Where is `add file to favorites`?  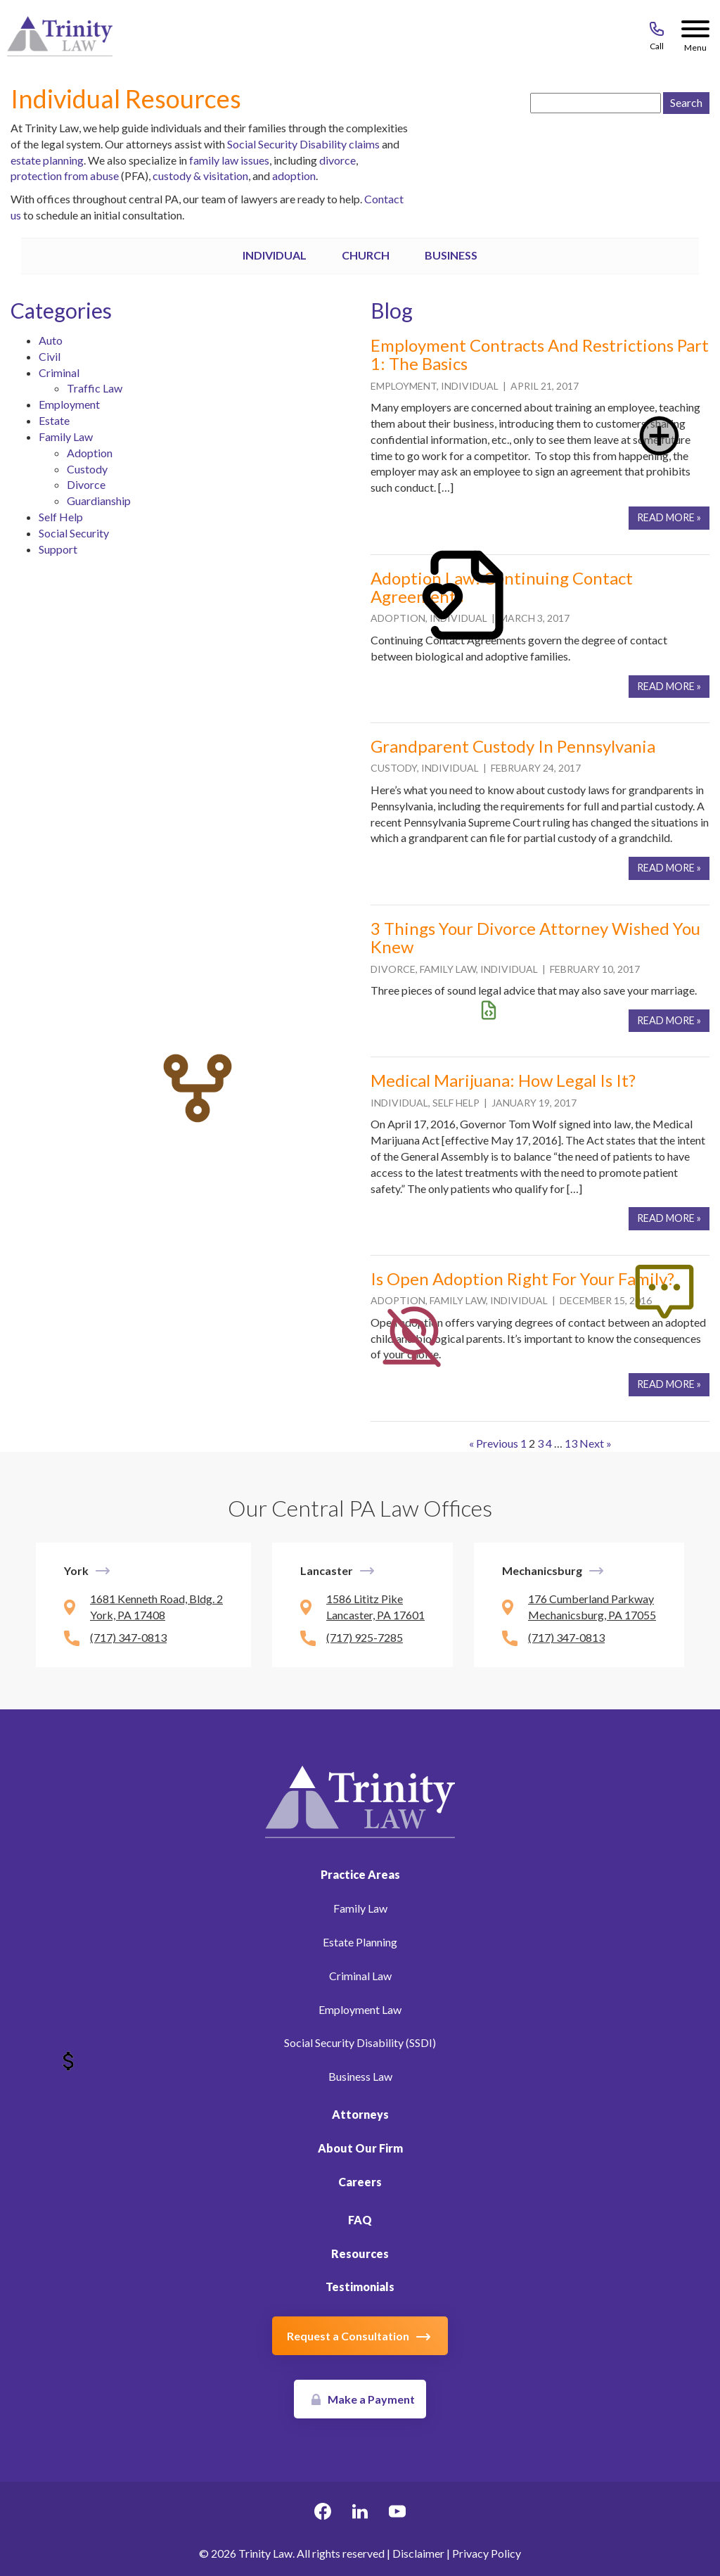
add file to favorites is located at coordinates (467, 595).